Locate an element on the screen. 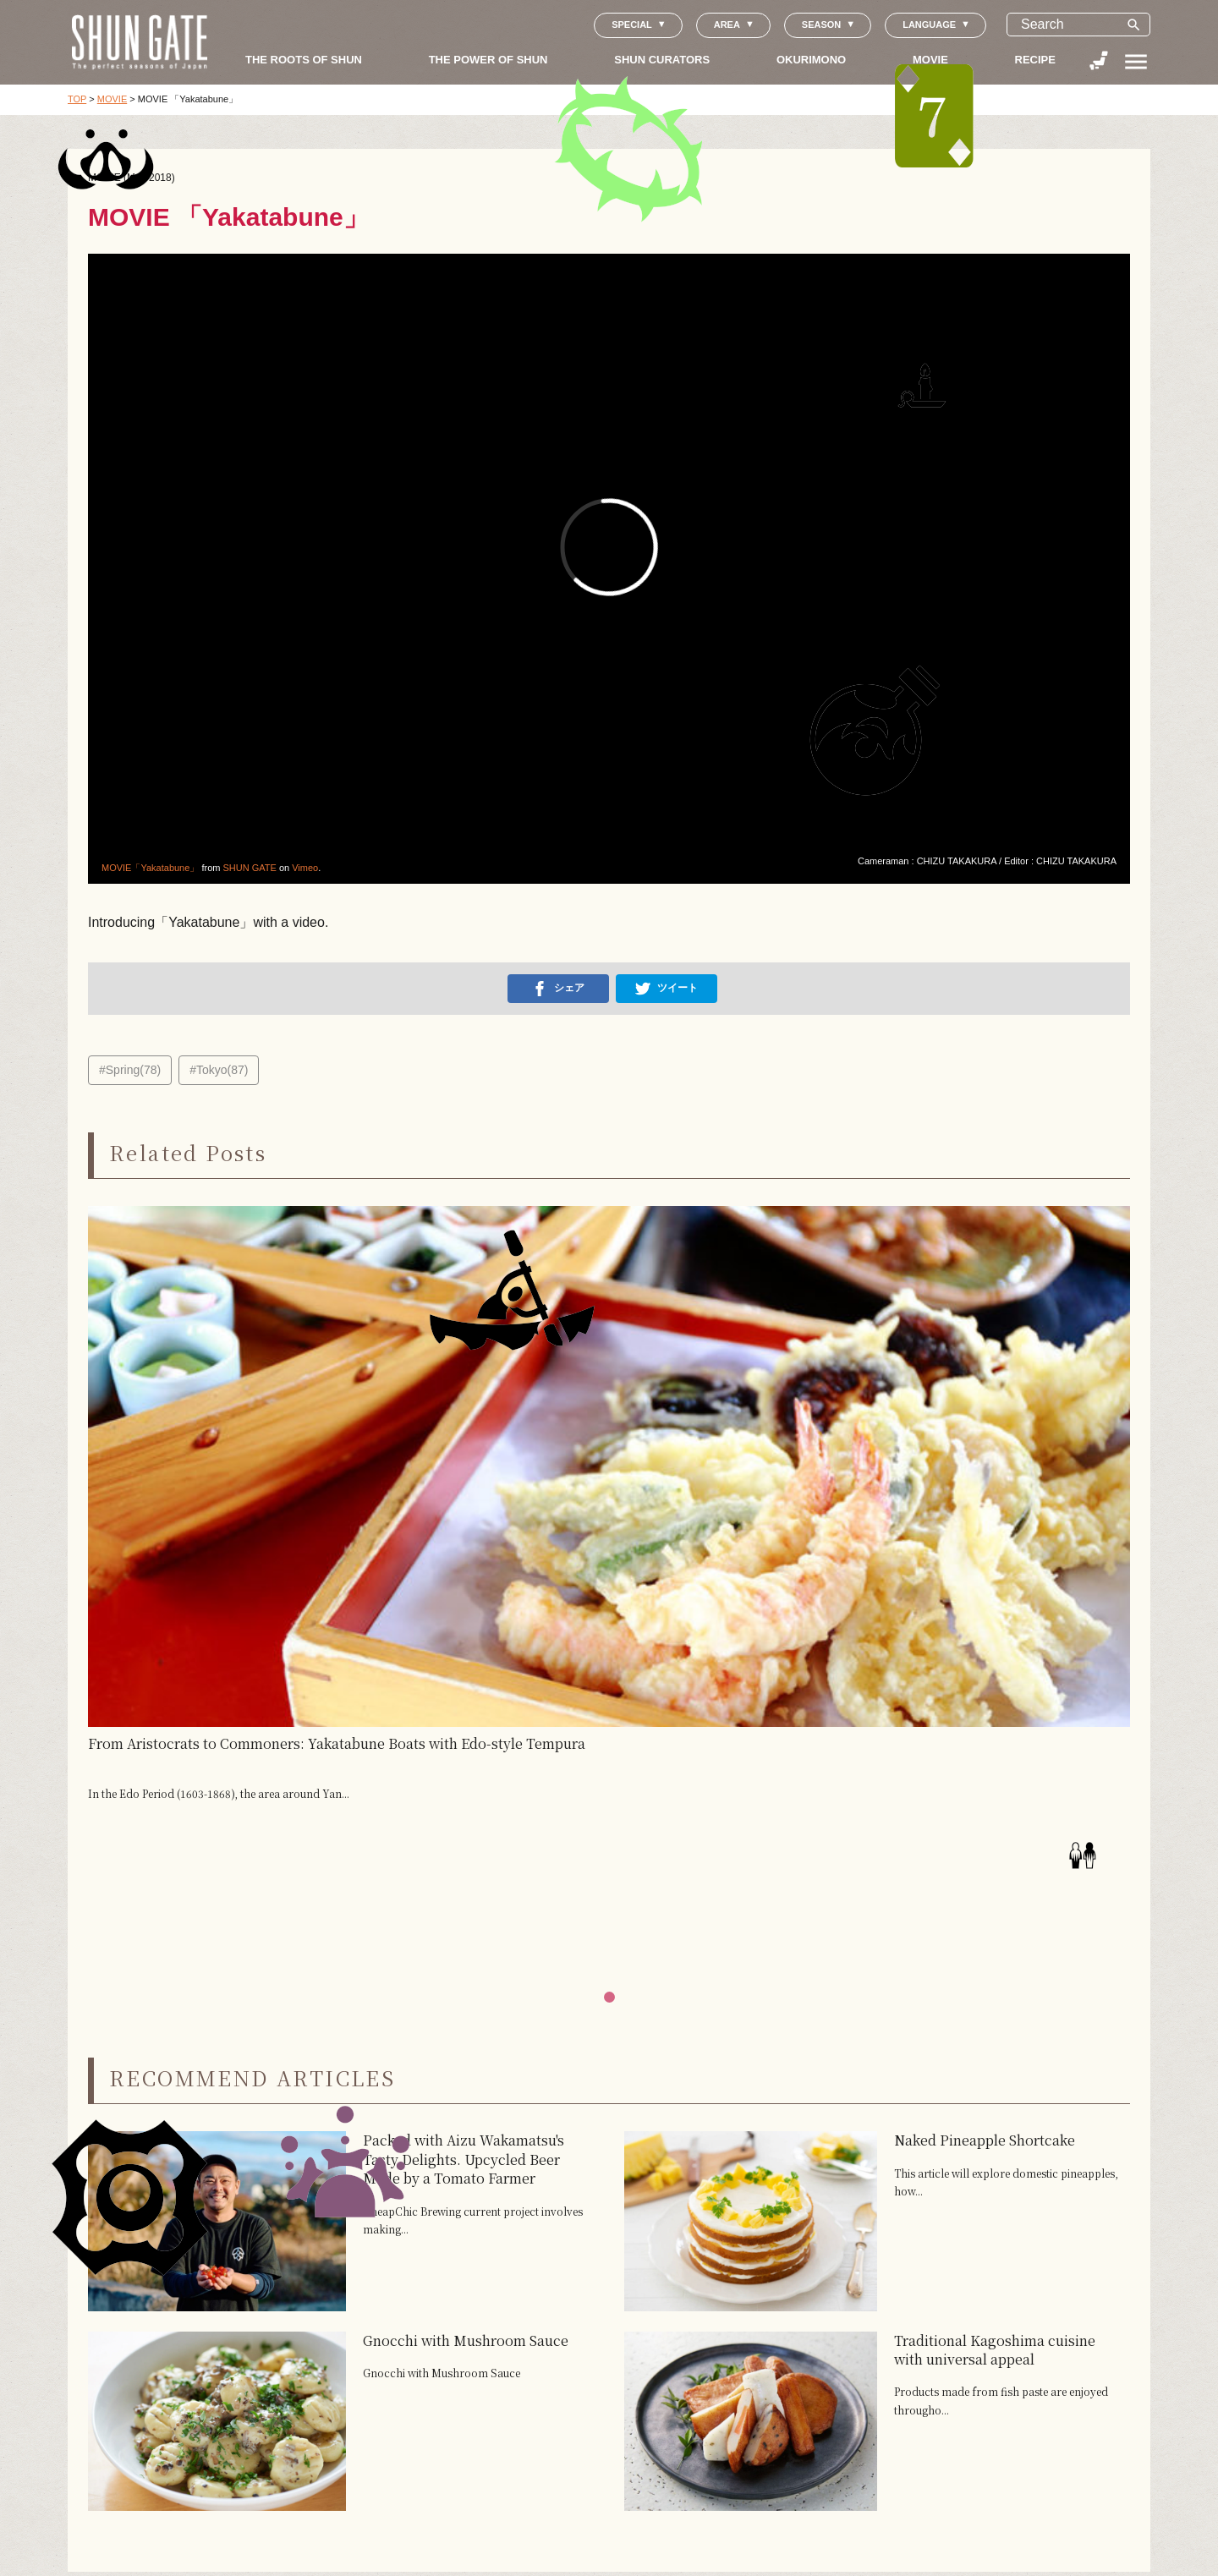  swap character or avatar body is located at coordinates (1083, 1855).